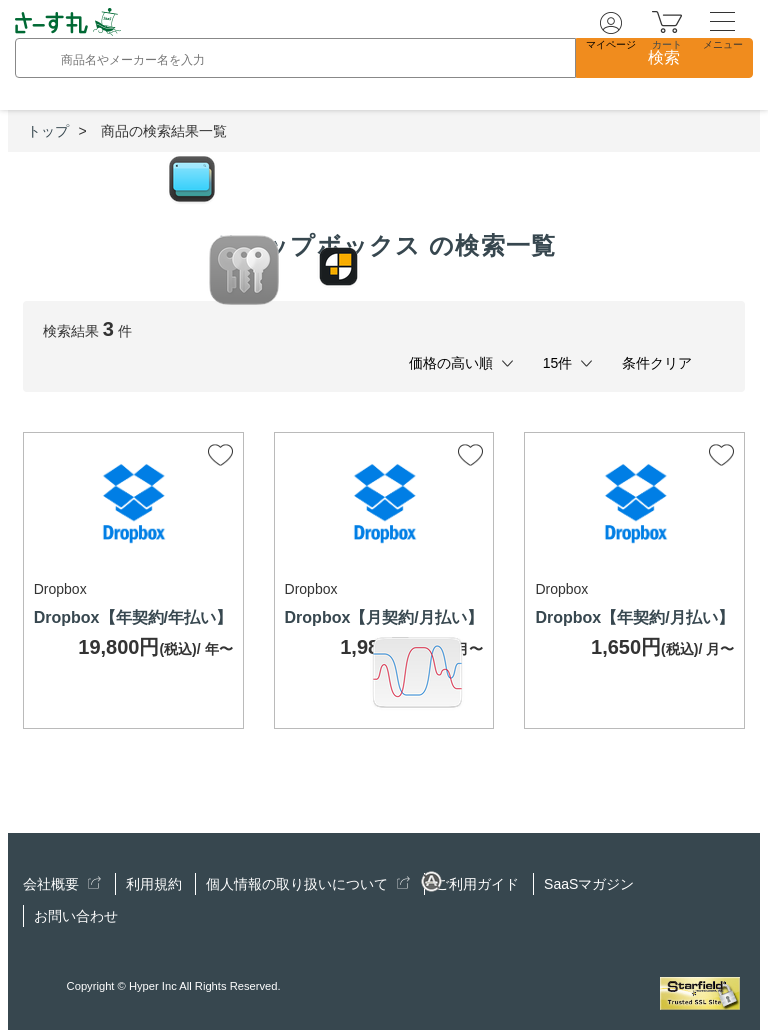  Describe the element at coordinates (338, 266) in the screenshot. I see `launch shapez 2 game` at that location.